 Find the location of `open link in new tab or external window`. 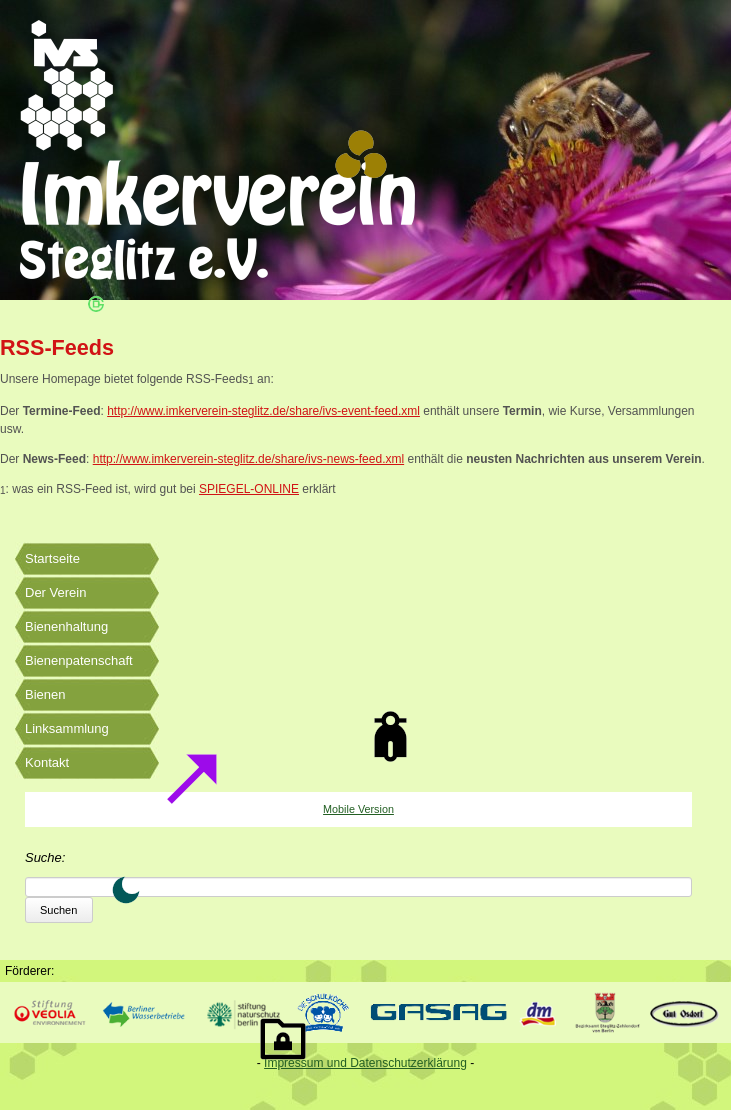

open link in new tab or external window is located at coordinates (193, 778).